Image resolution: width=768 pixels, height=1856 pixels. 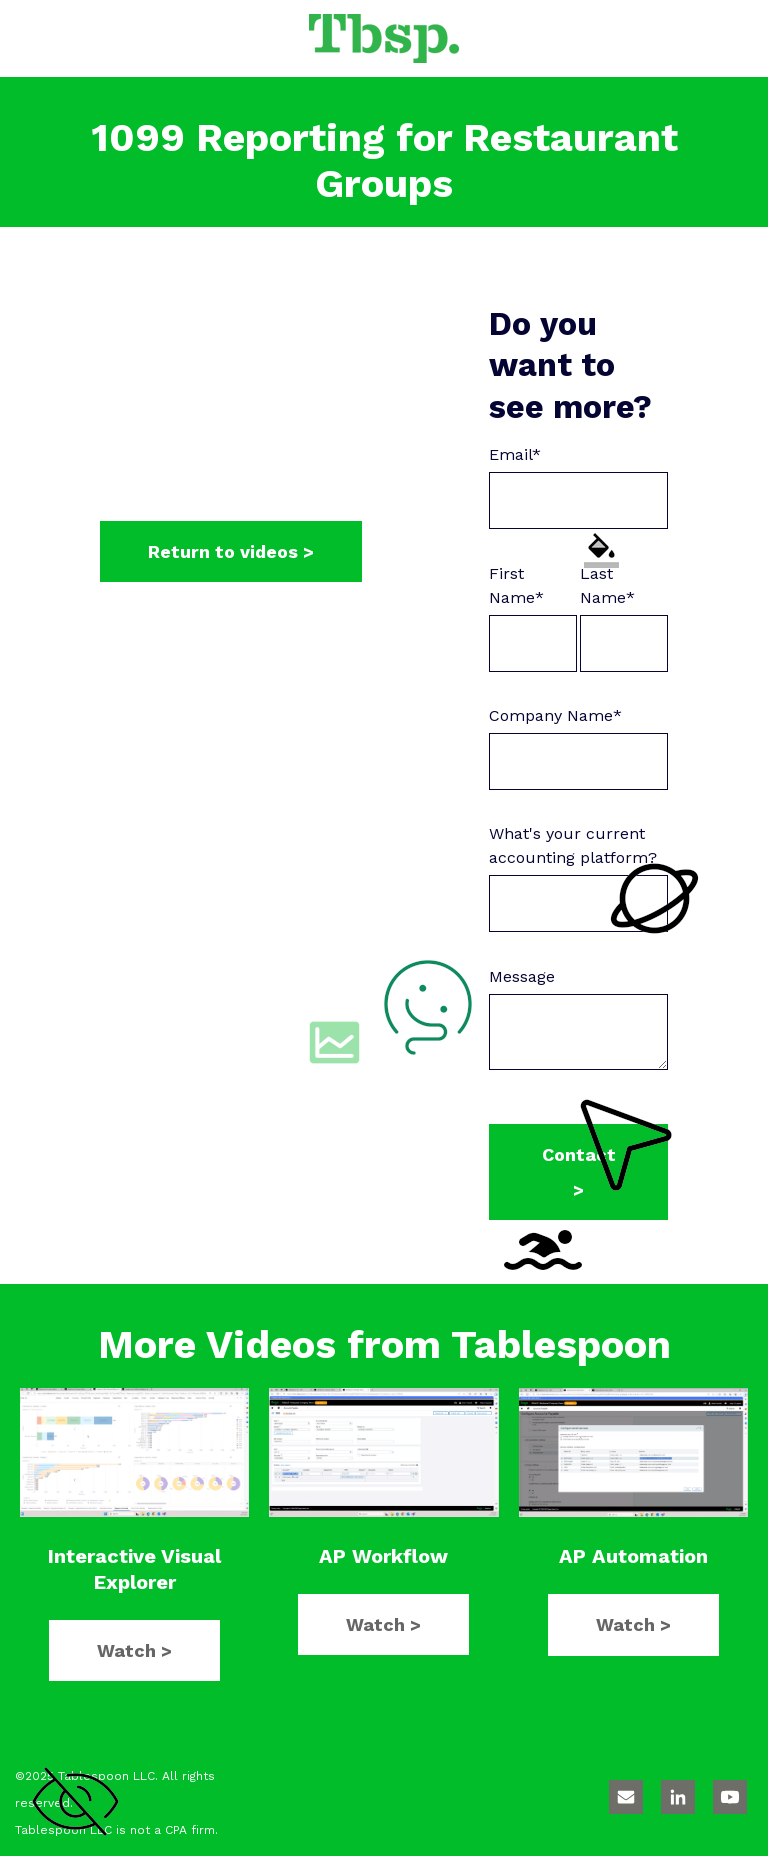 I want to click on indicates overwhelmed or stressed state, so click(x=428, y=1004).